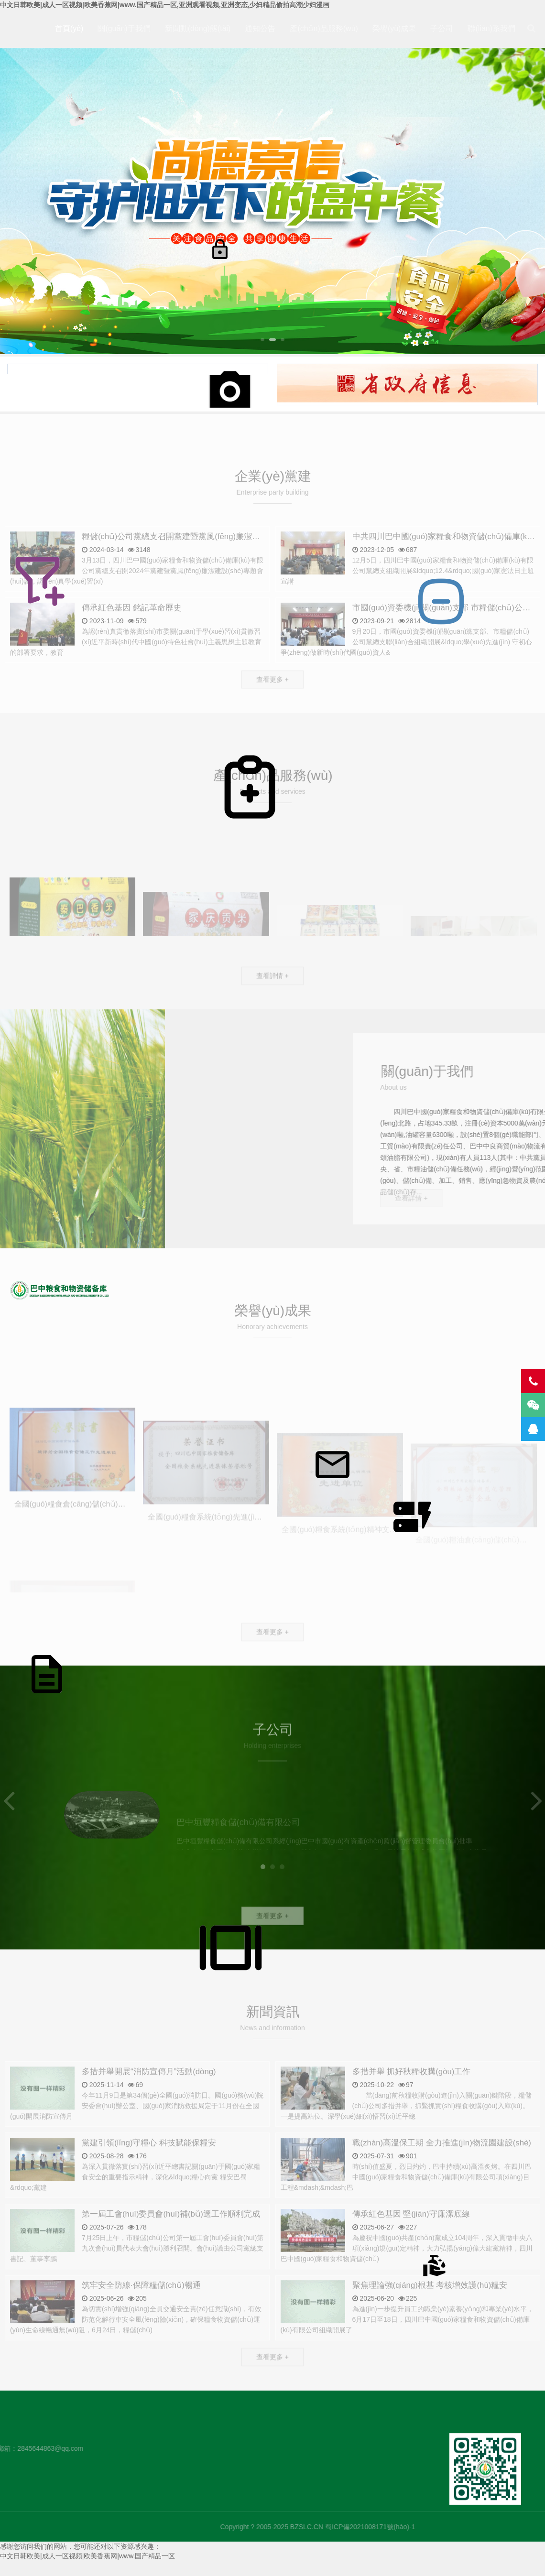 This screenshot has height=2576, width=545. Describe the element at coordinates (435, 2265) in the screenshot. I see `hand sanitizer or hand washing station available` at that location.